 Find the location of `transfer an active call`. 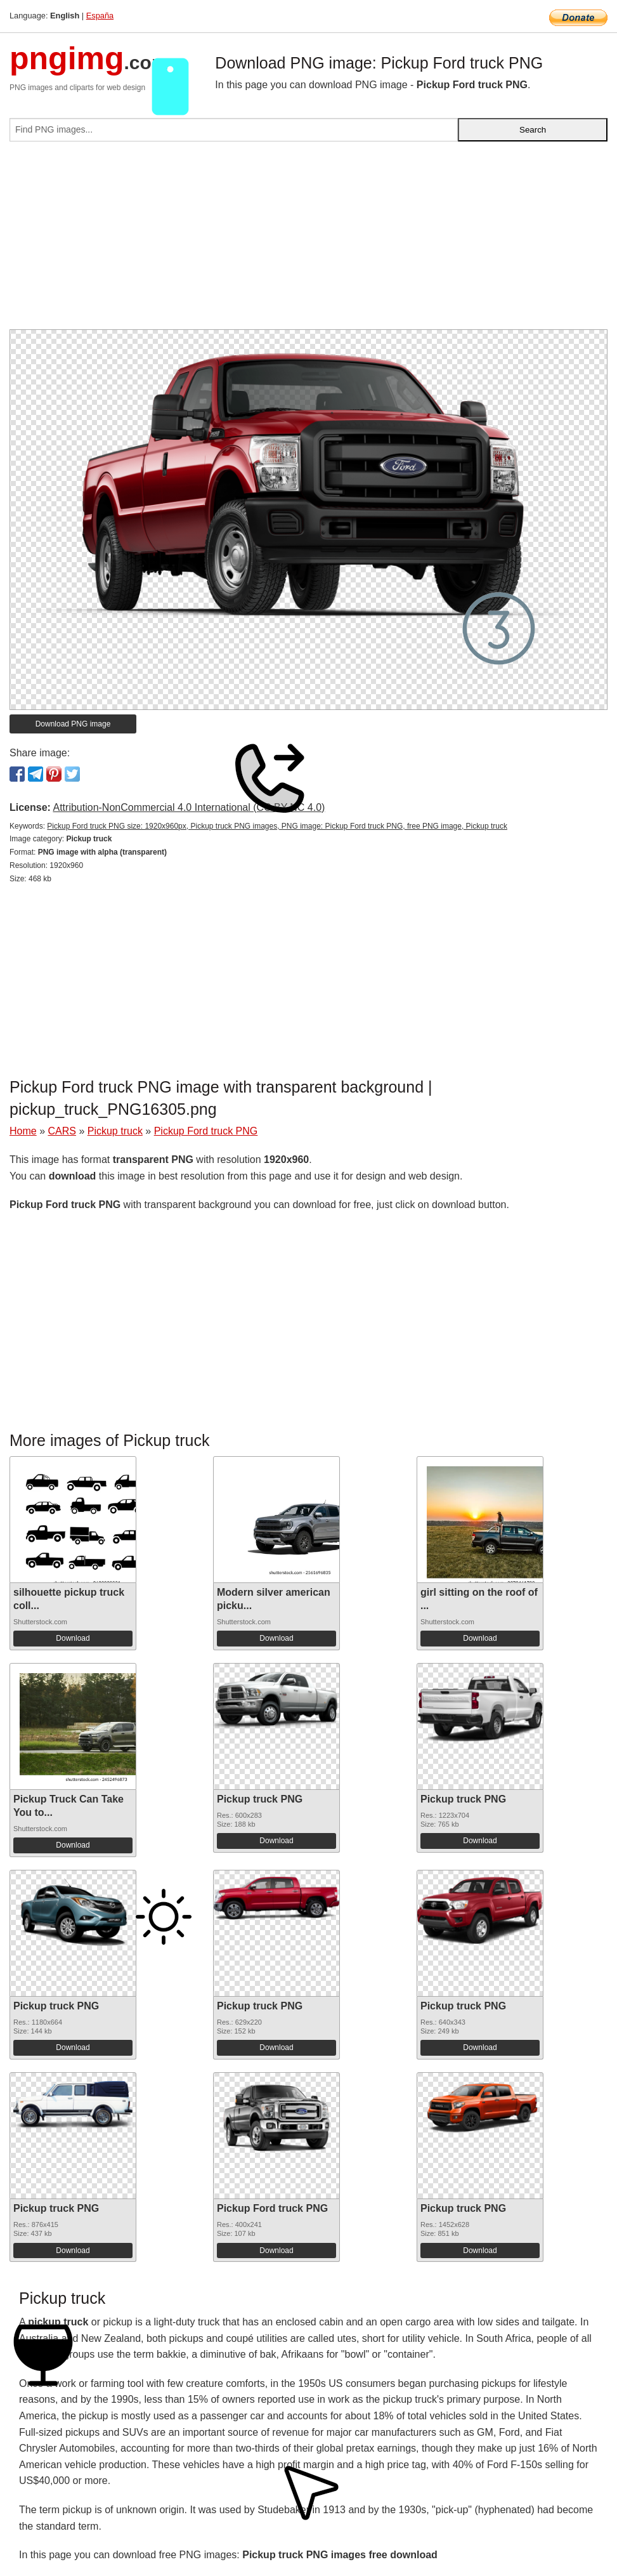

transfer an active call is located at coordinates (271, 777).